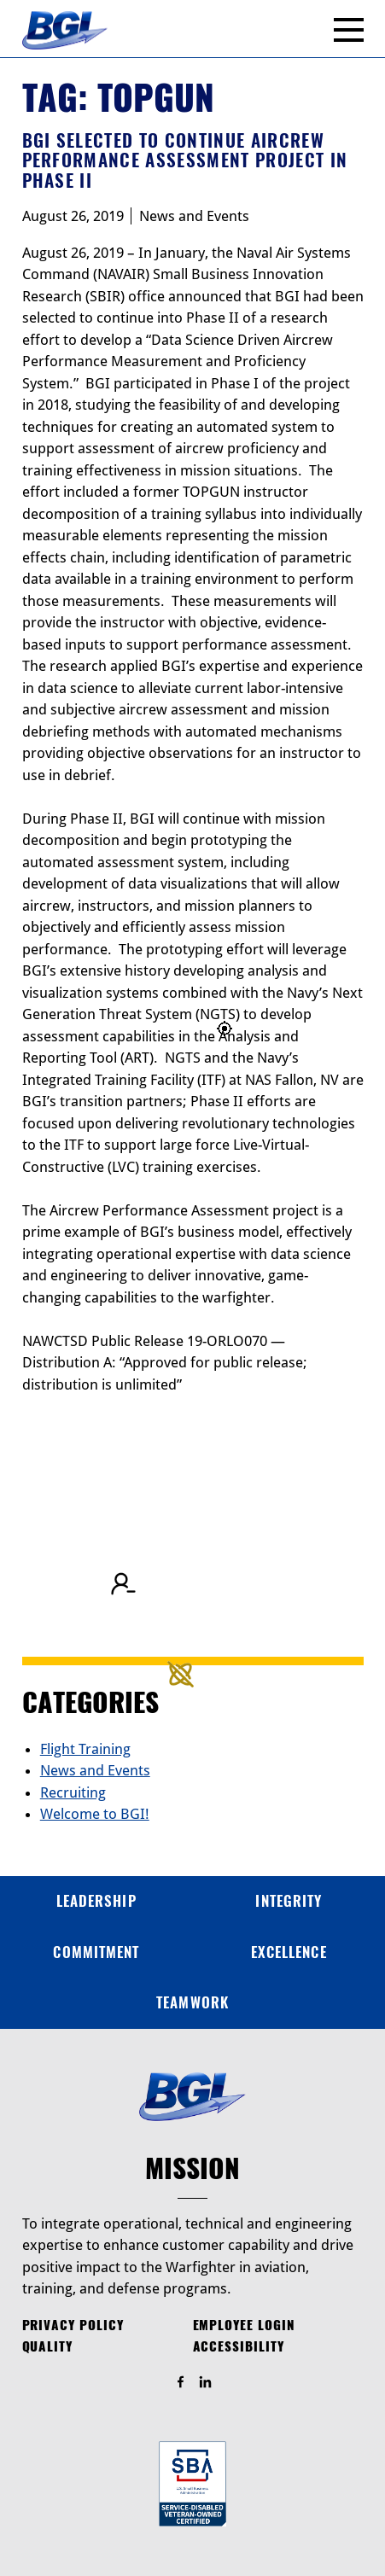  Describe the element at coordinates (225, 1029) in the screenshot. I see `center map on your current location` at that location.